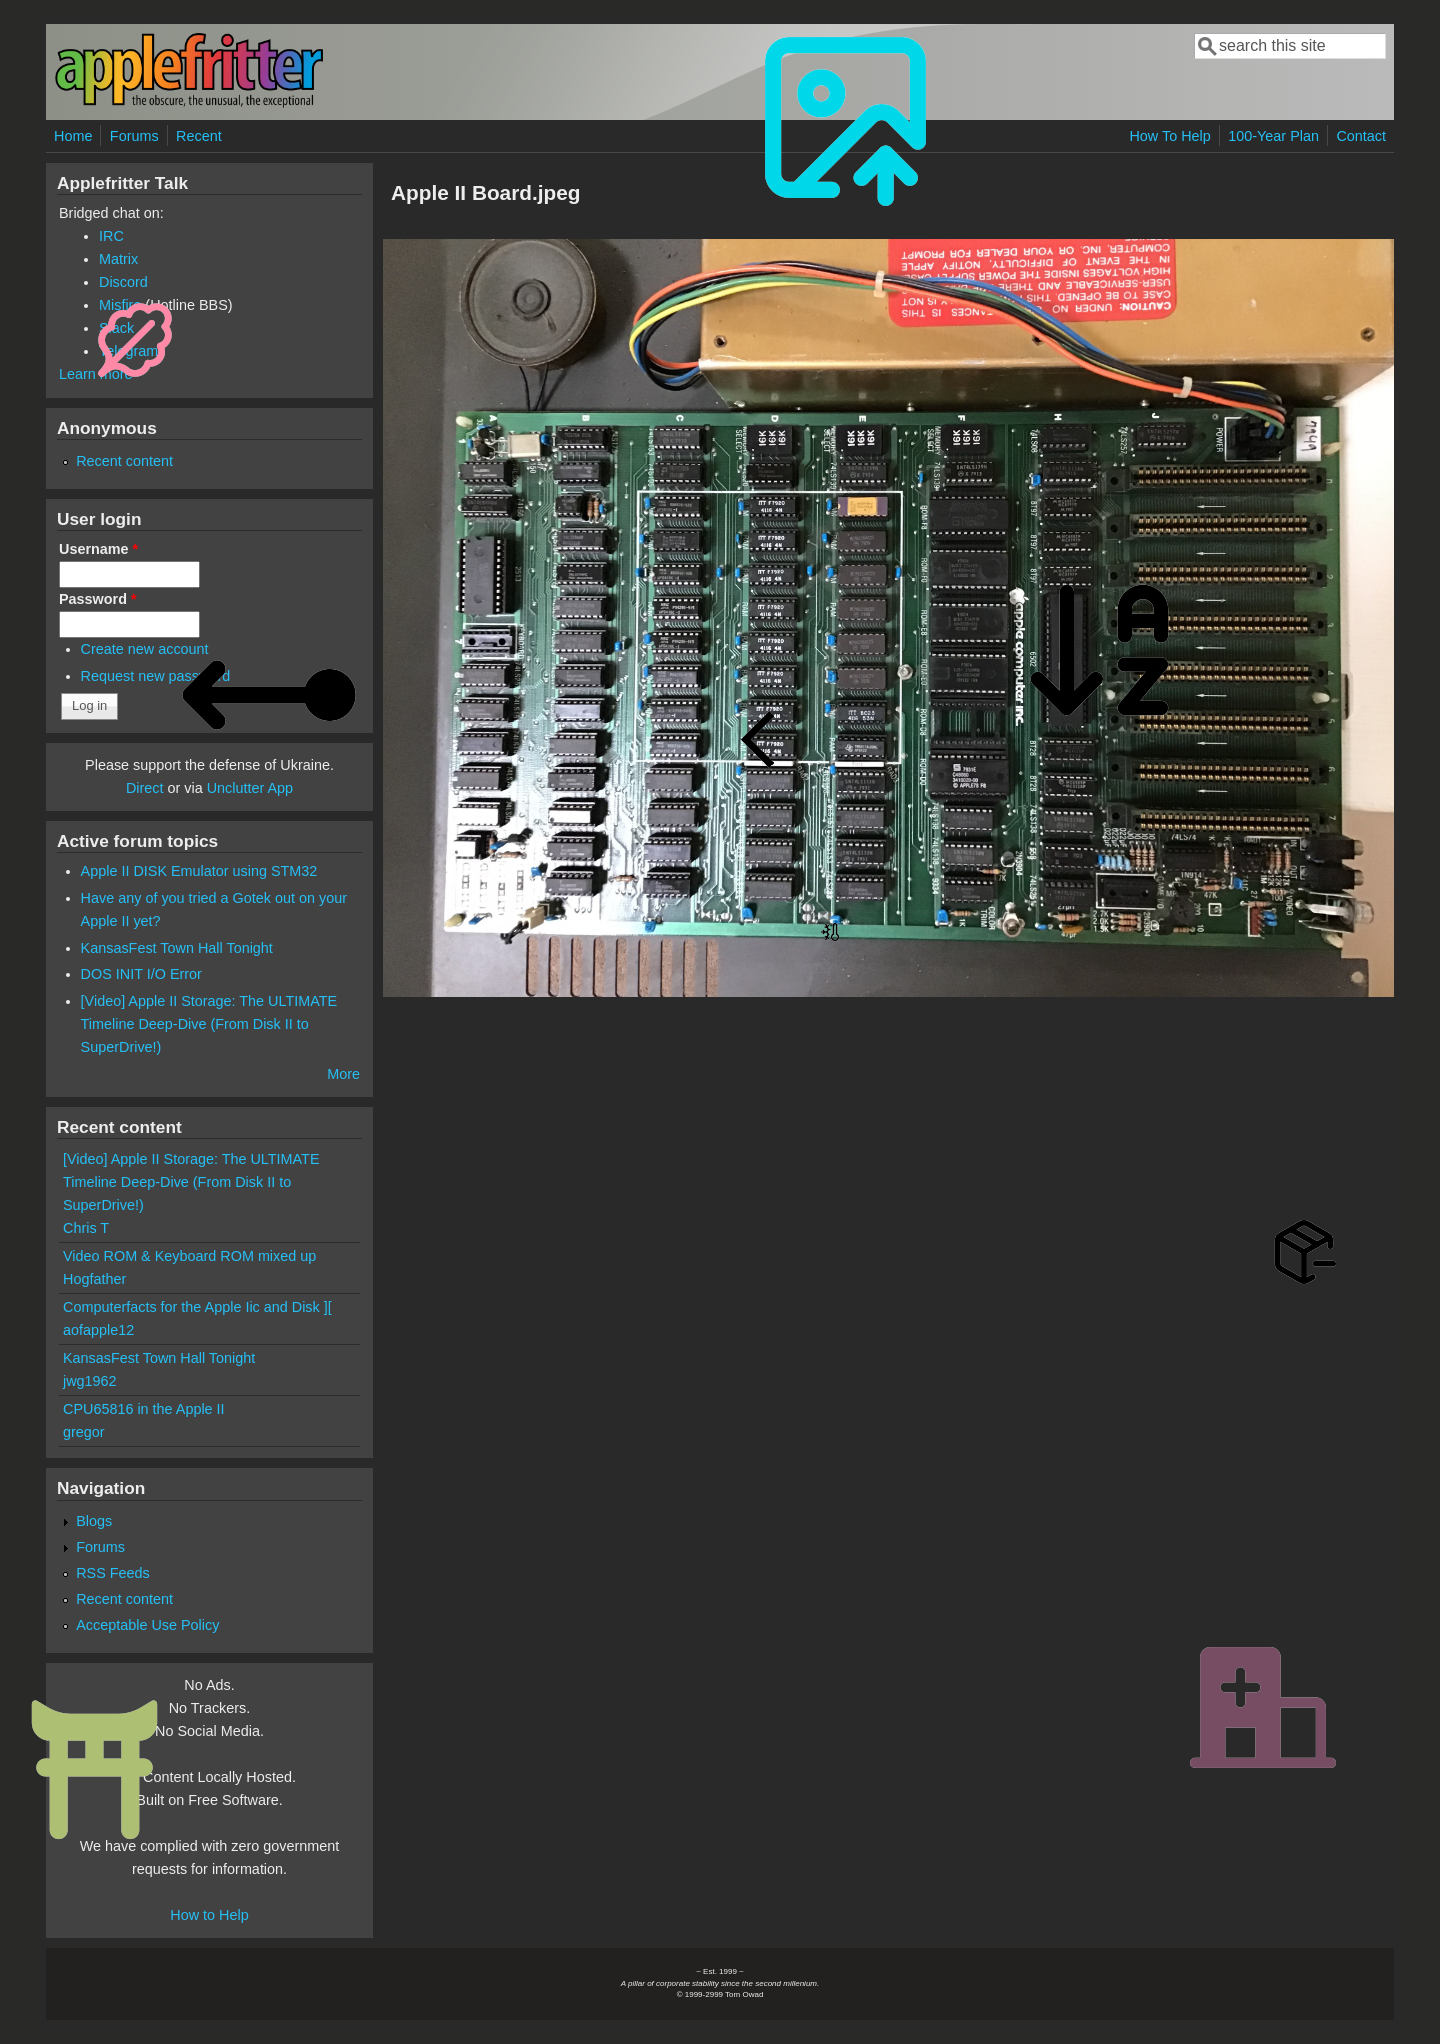  I want to click on indicates cold temperature or freezing conditions, so click(830, 932).